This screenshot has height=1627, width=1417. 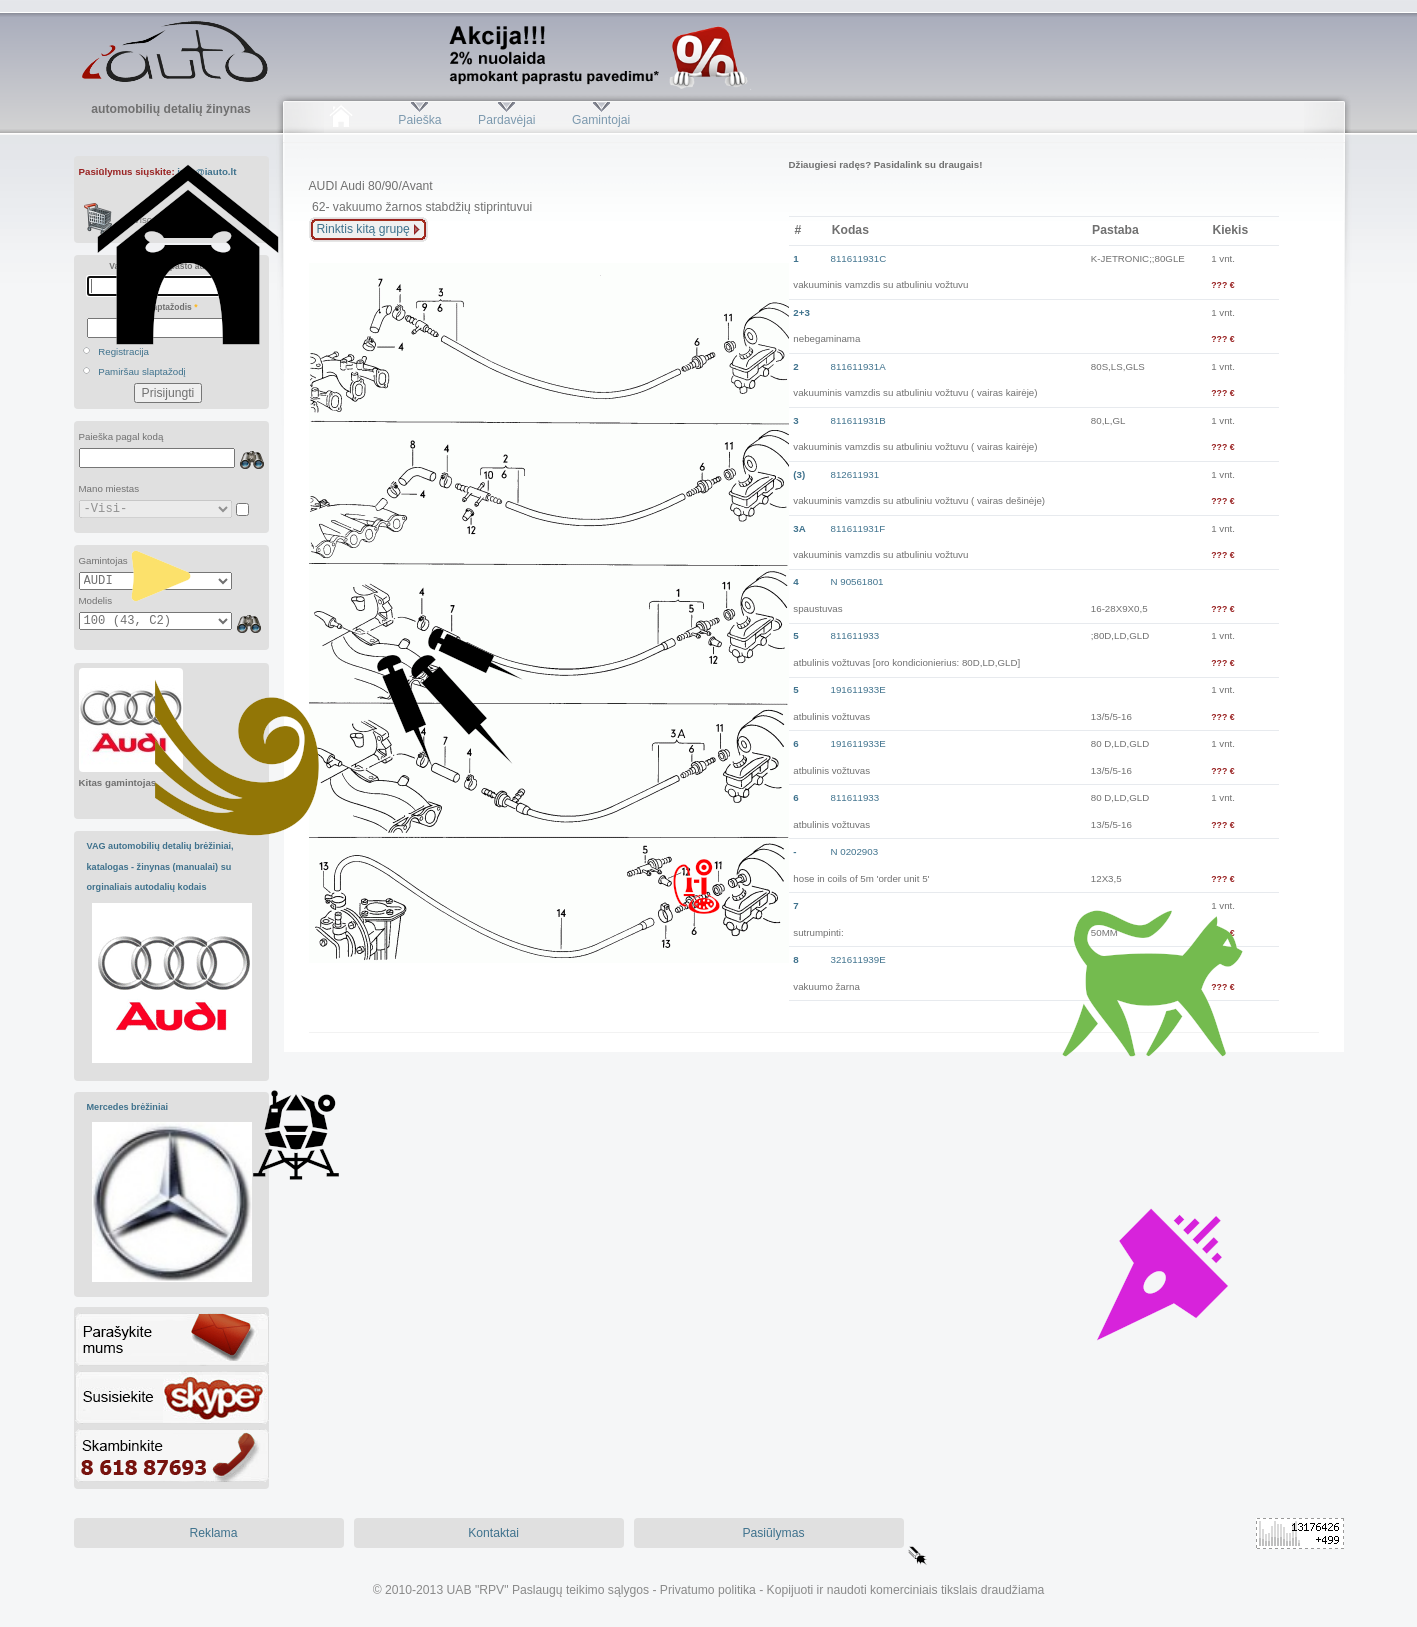 I want to click on indicates a cat or pet-related category, so click(x=1152, y=983).